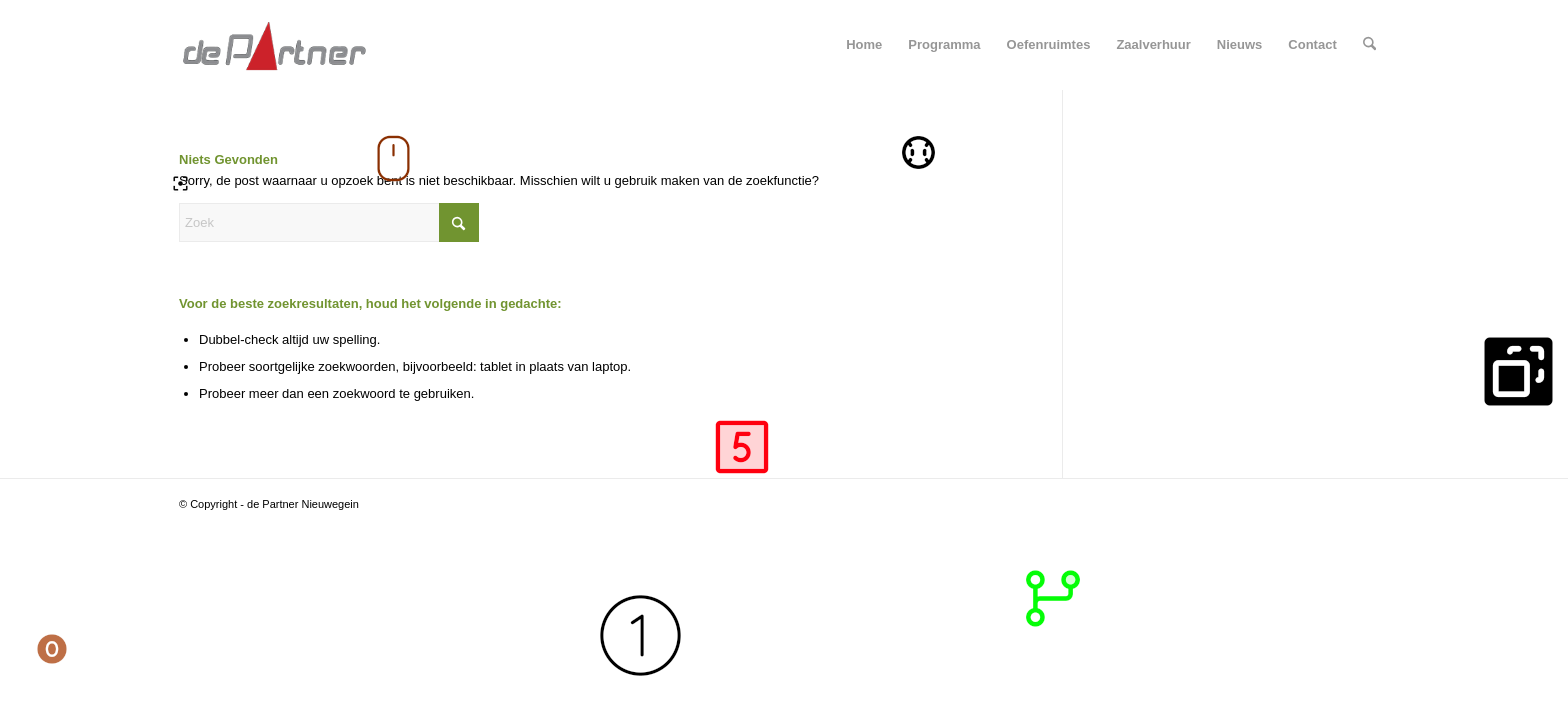  I want to click on center focus on the current subject, so click(180, 183).